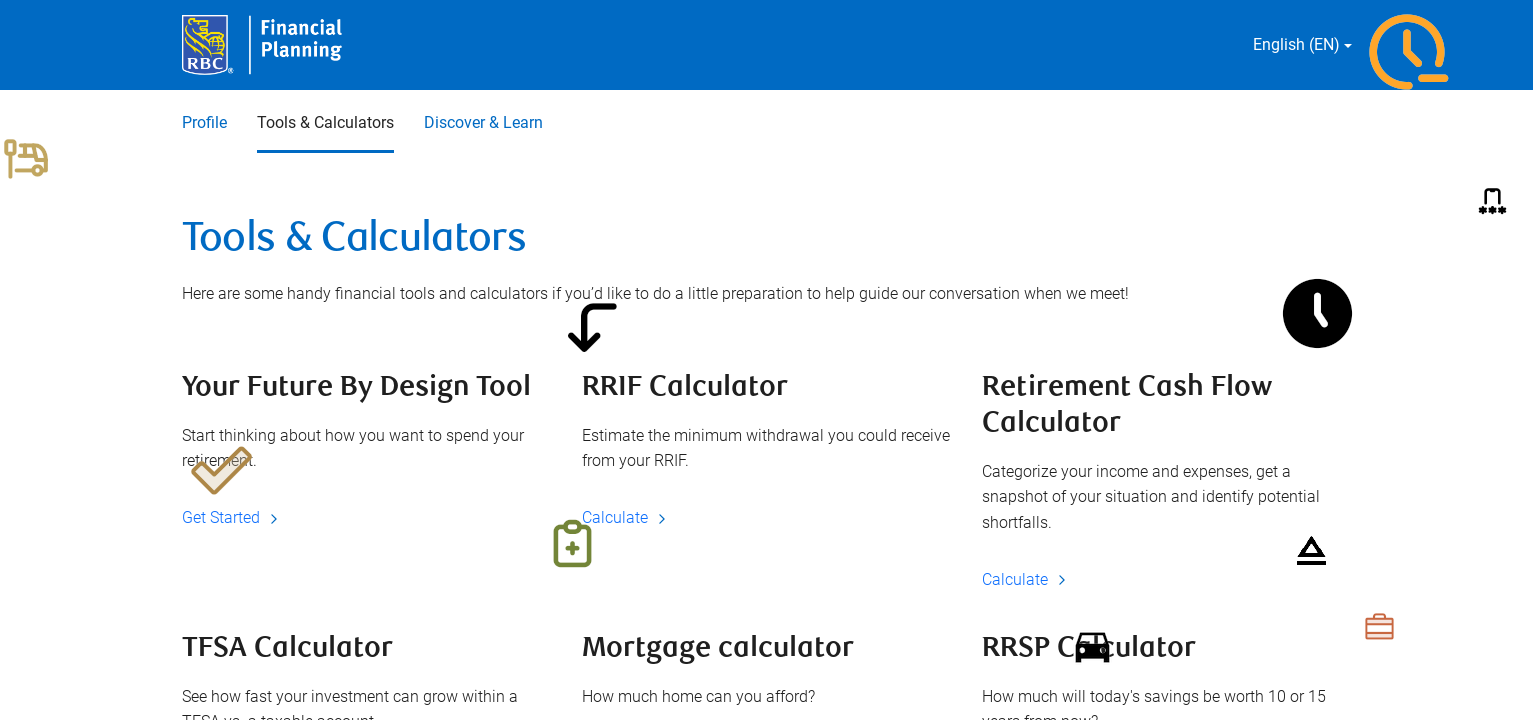 This screenshot has height=720, width=1533. I want to click on confirm or submit an action, so click(220, 469).